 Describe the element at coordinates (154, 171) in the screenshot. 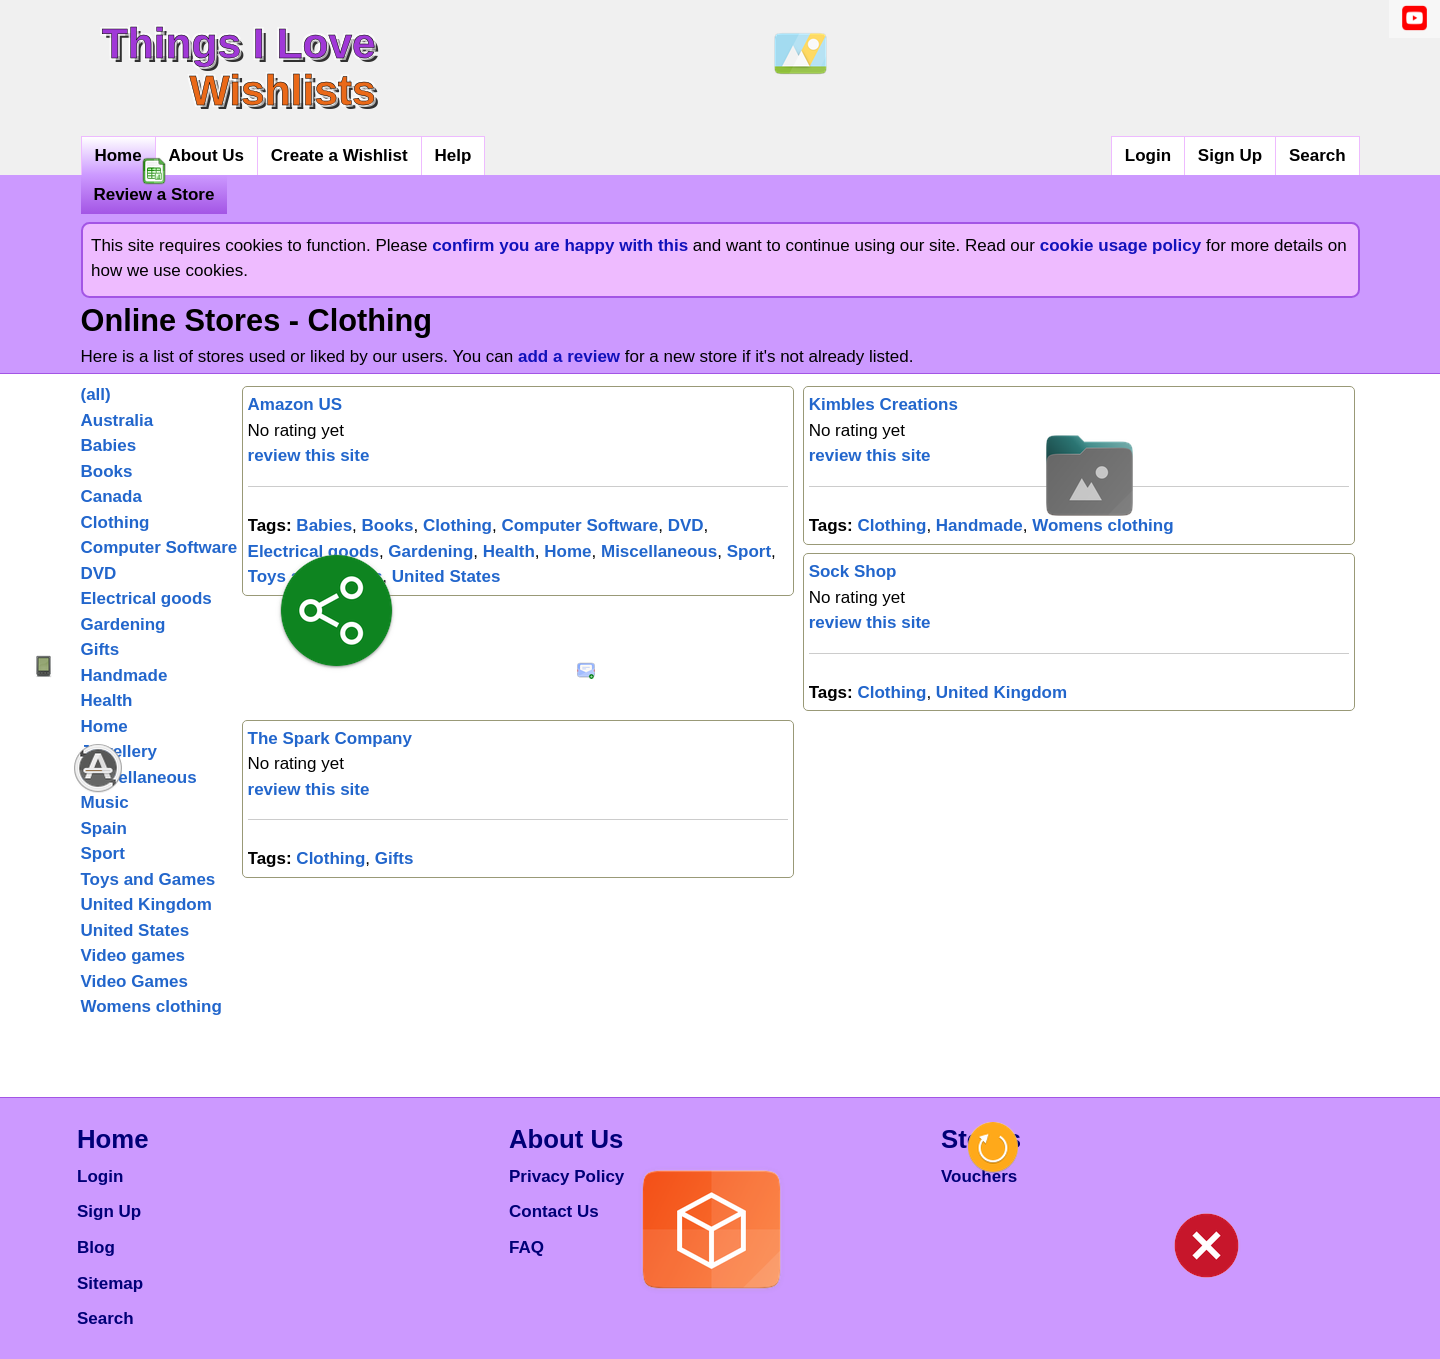

I see `a libreoffice calc spreadsheet file` at that location.